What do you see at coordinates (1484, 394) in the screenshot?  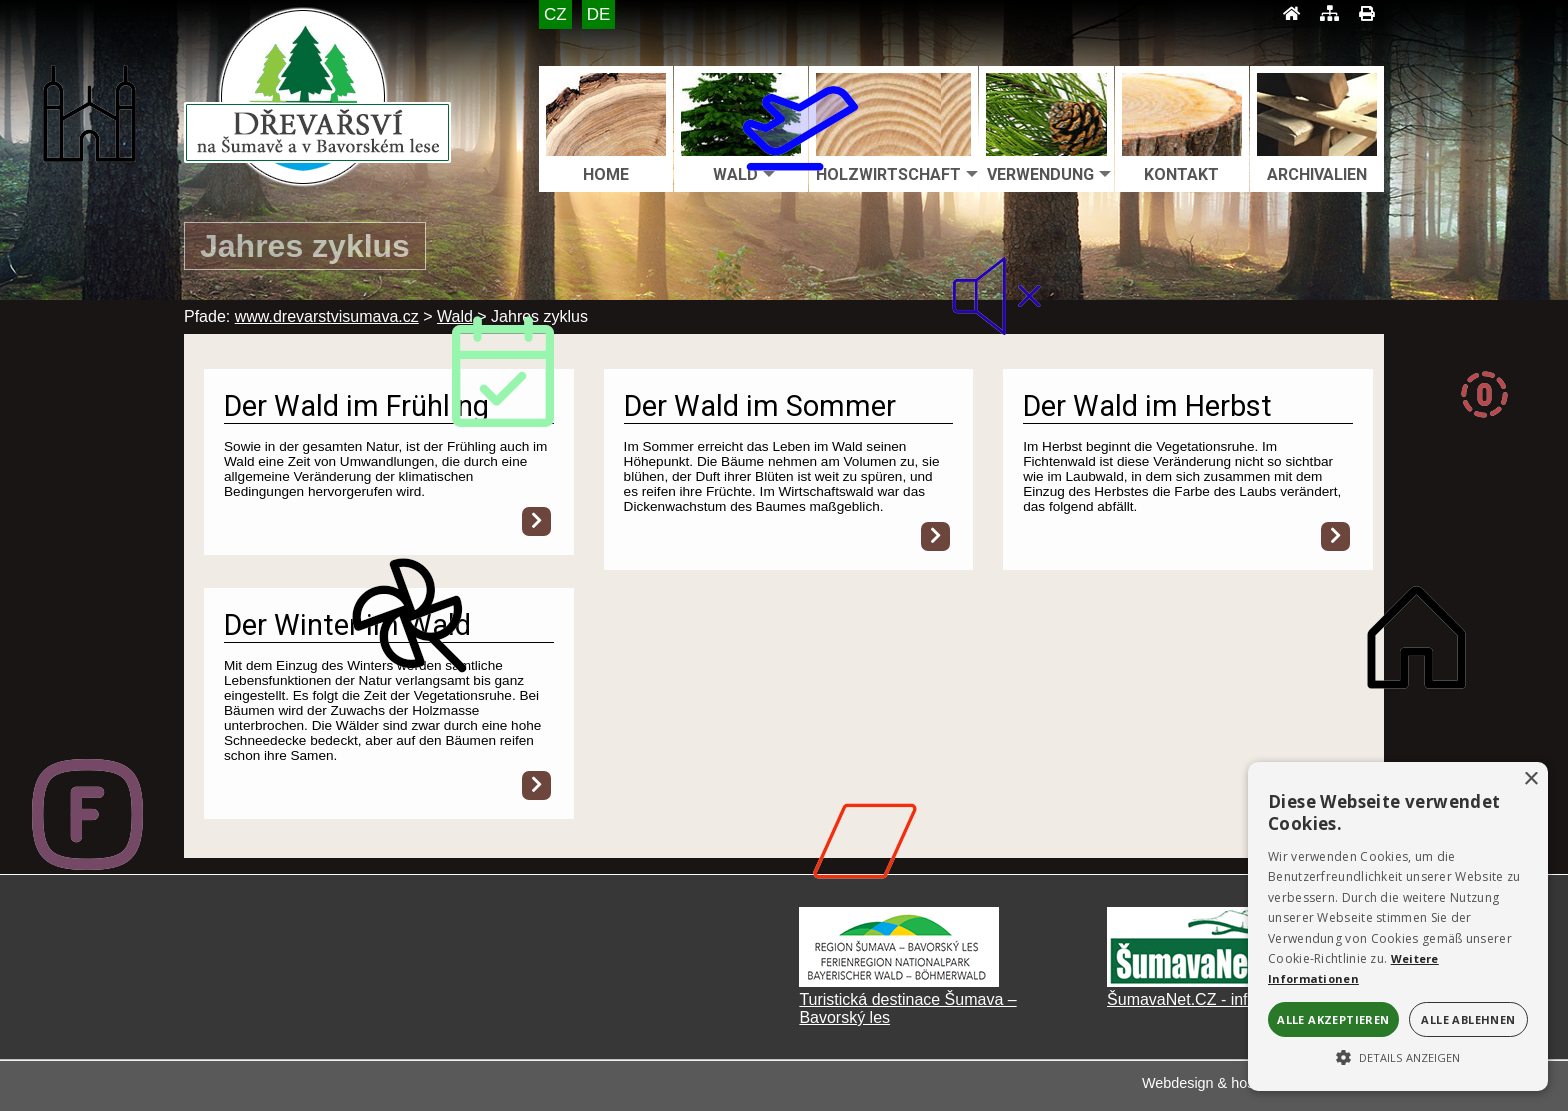 I see `indicates zero items or empty count` at bounding box center [1484, 394].